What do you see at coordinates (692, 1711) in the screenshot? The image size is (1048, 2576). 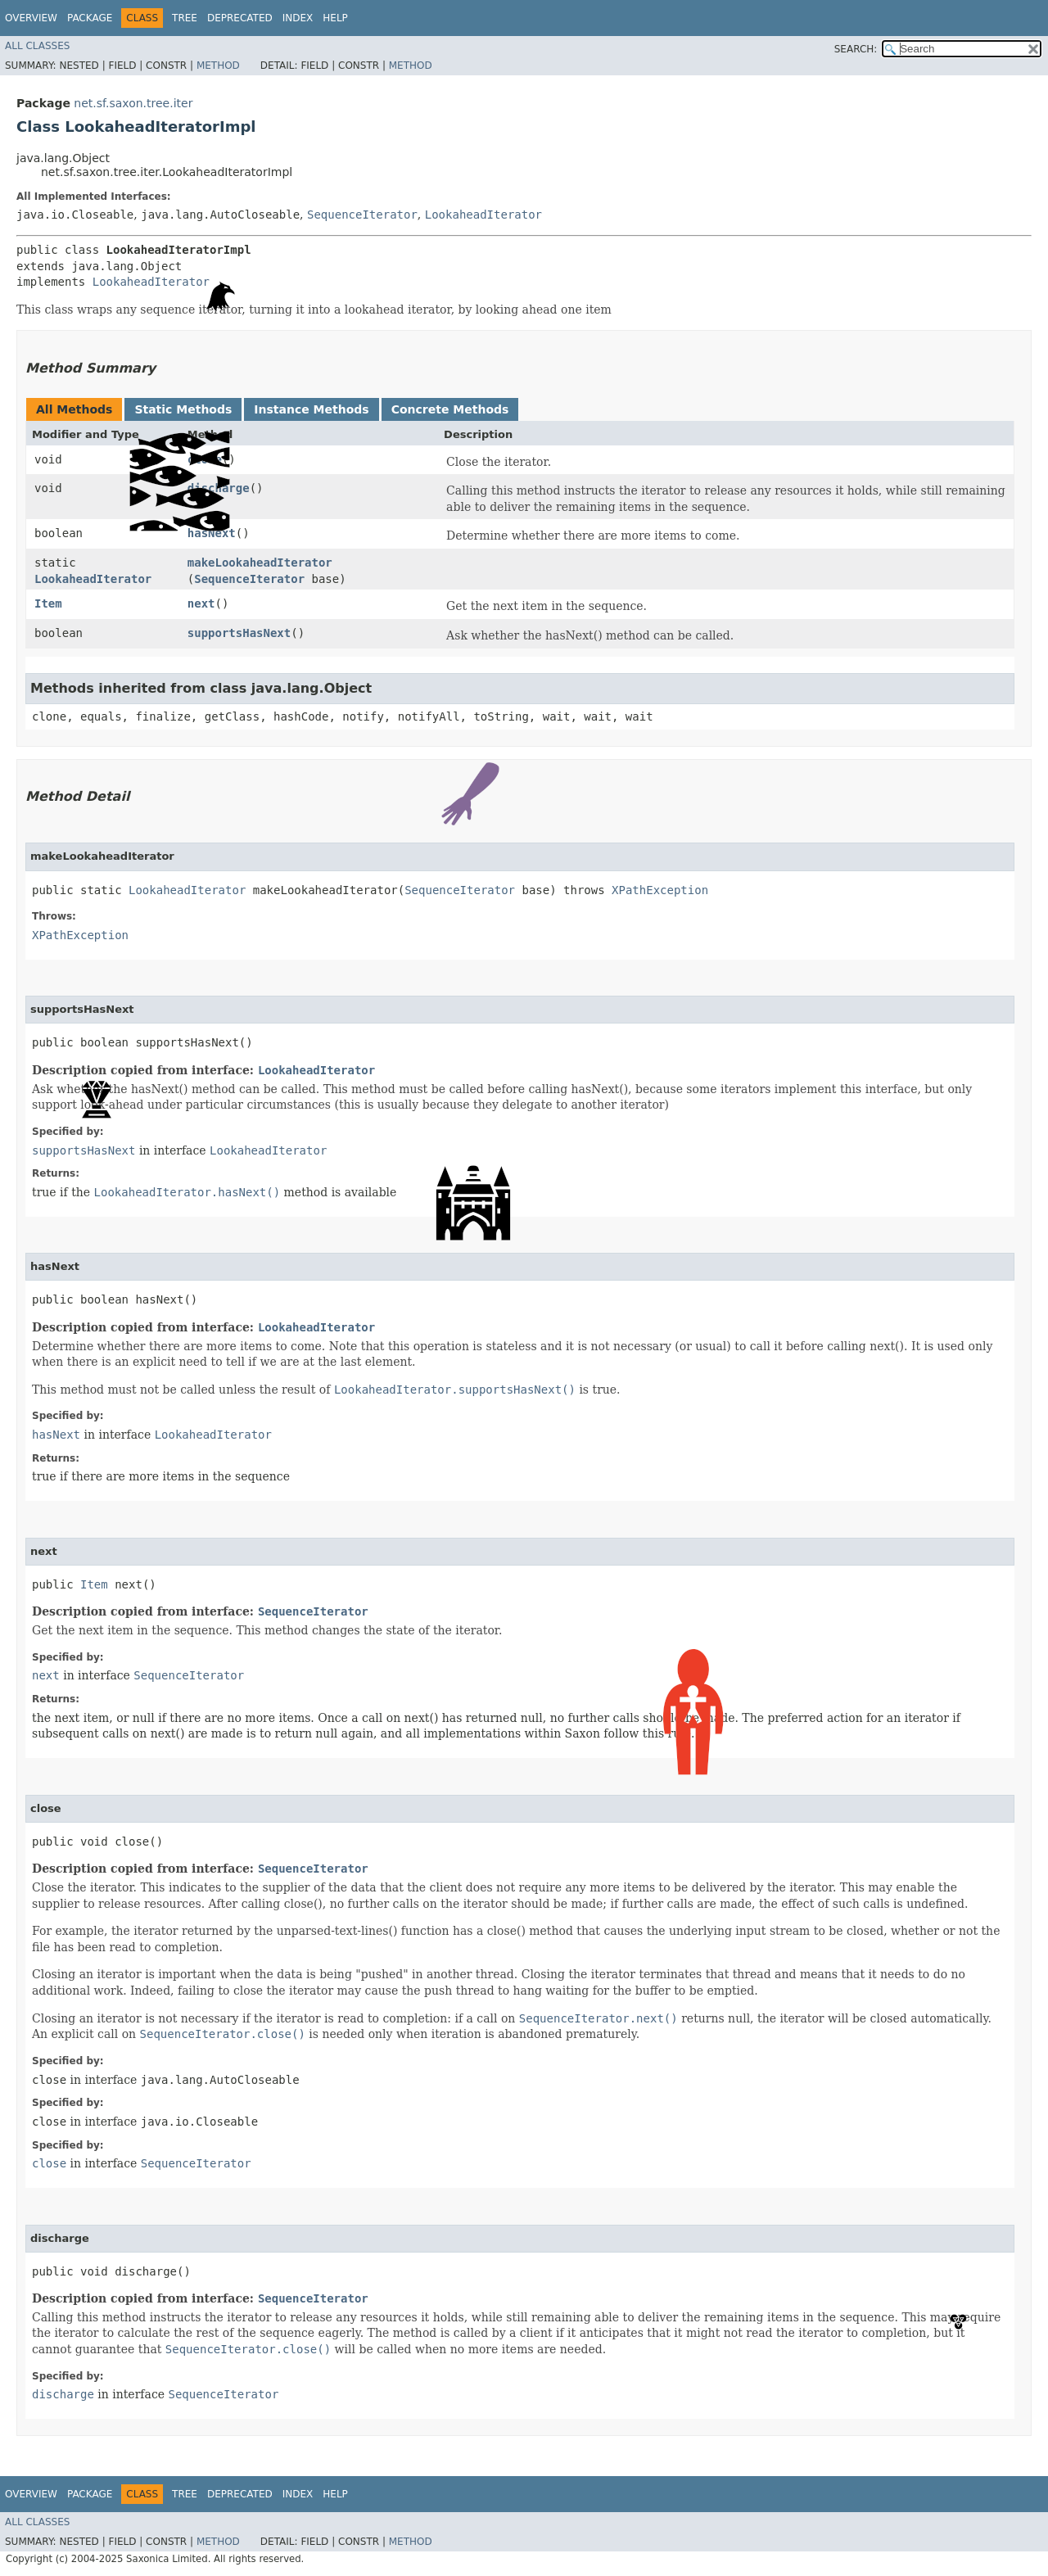 I see `access meditation or mindfulness features` at bounding box center [692, 1711].